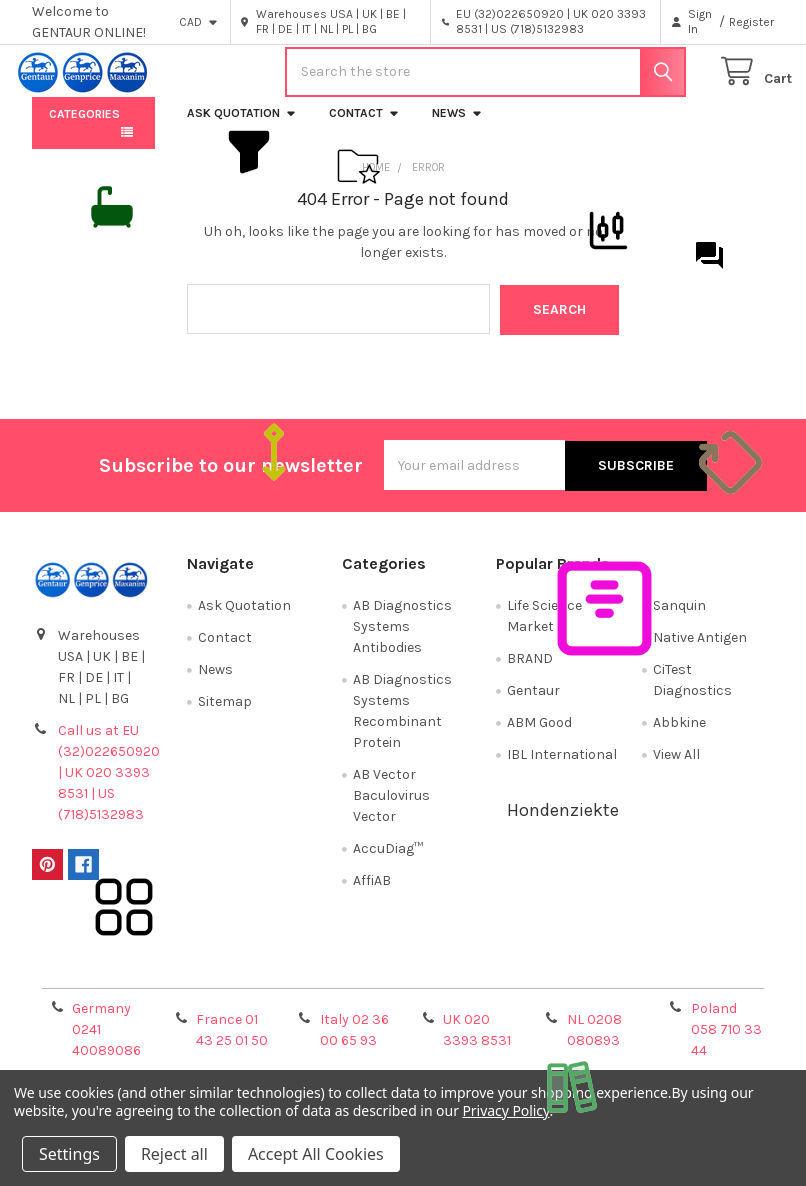 Image resolution: width=806 pixels, height=1186 pixels. Describe the element at coordinates (709, 255) in the screenshot. I see `open discussion forum or group chat` at that location.